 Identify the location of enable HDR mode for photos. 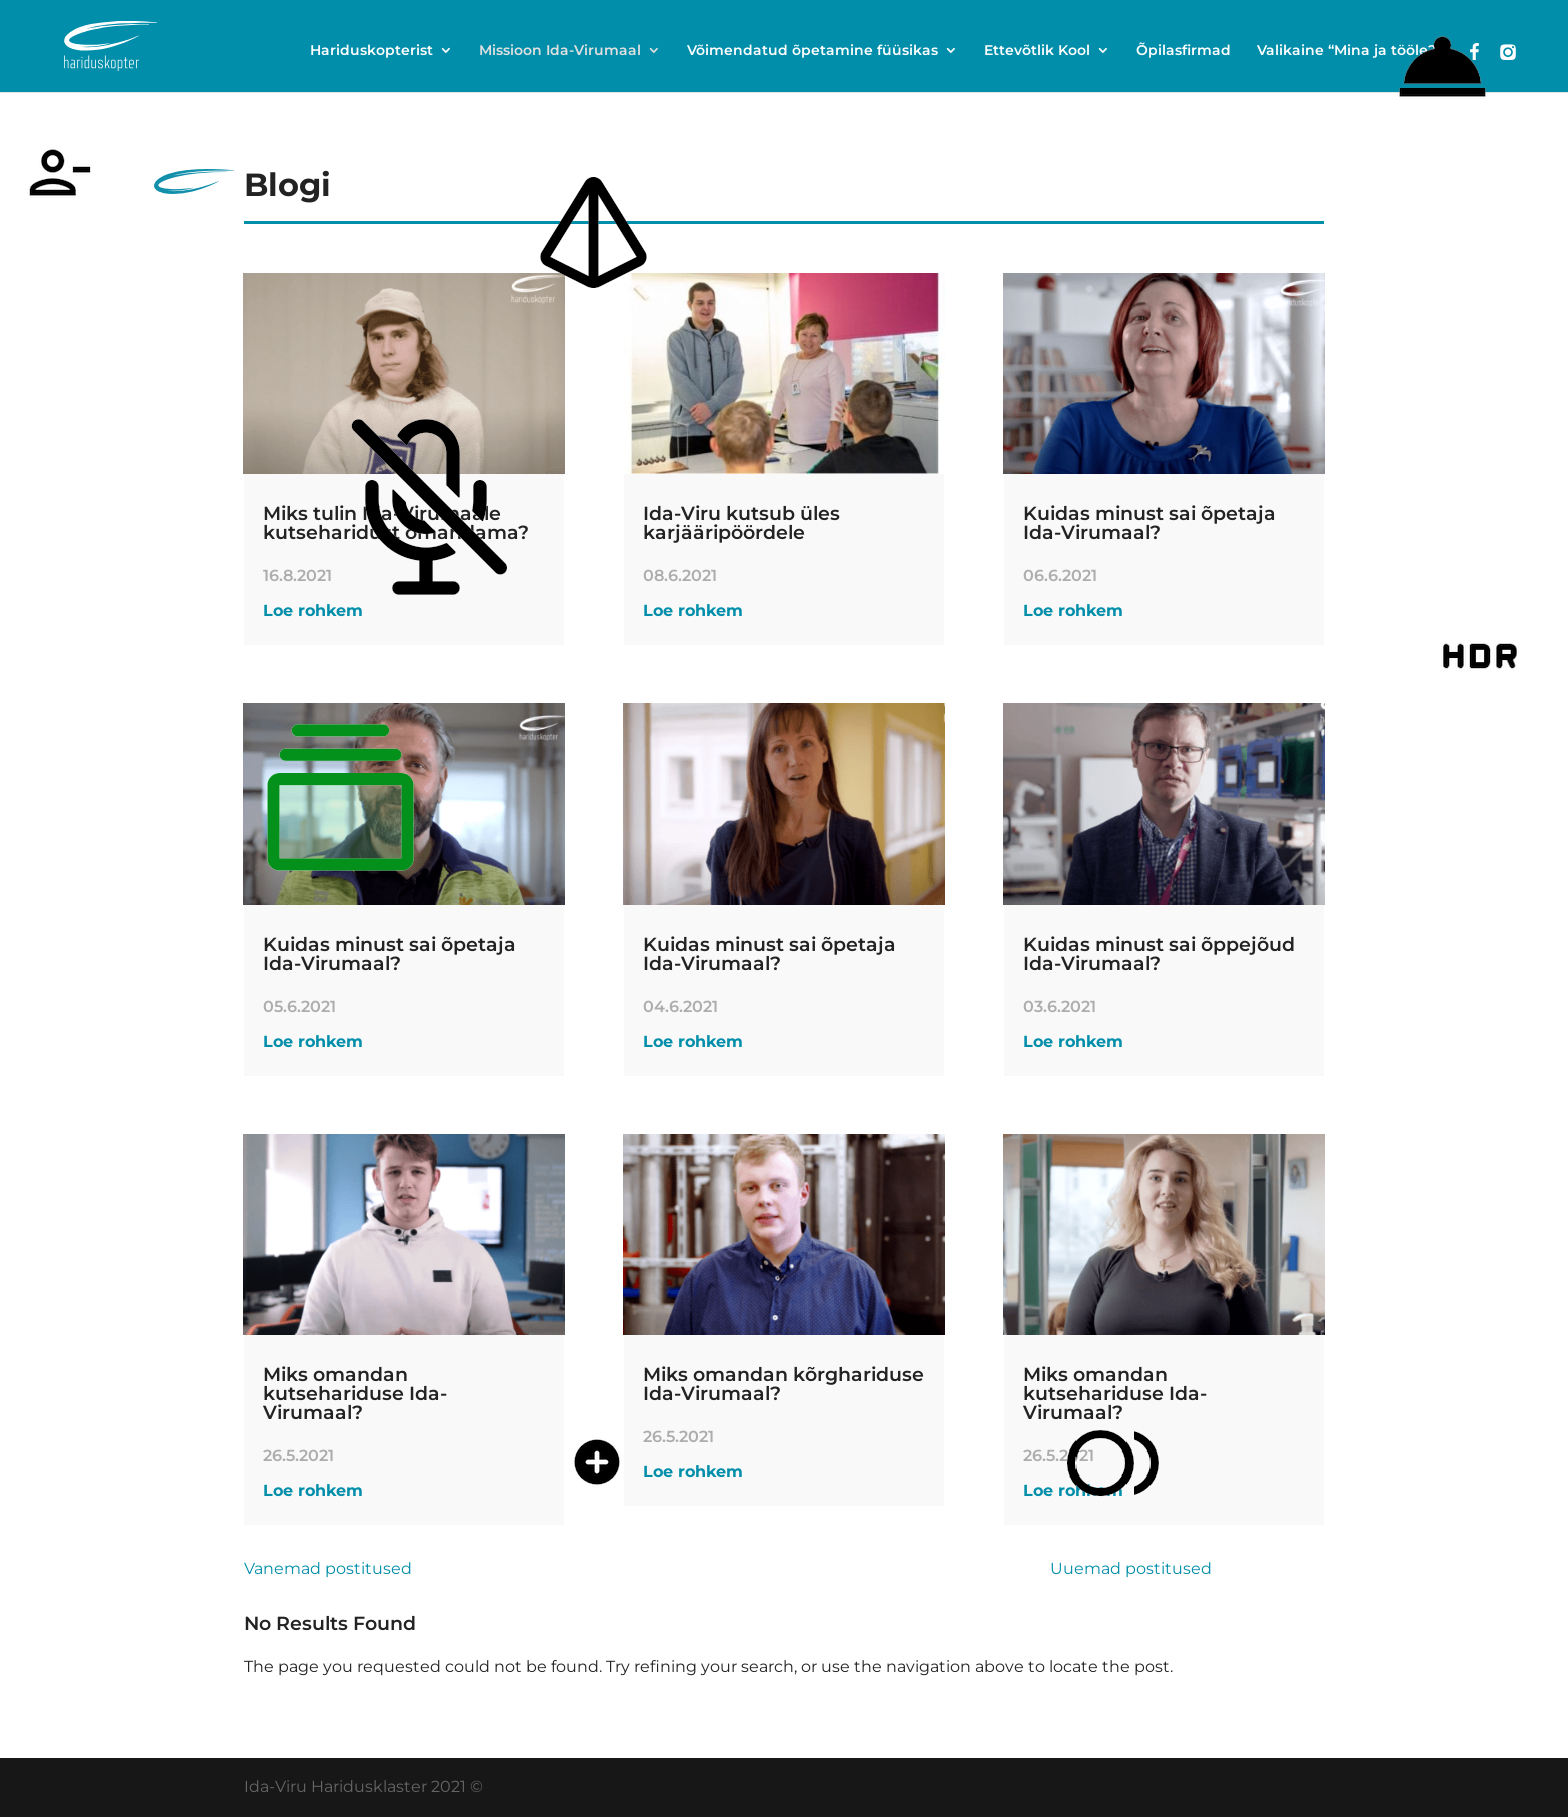
(1480, 656).